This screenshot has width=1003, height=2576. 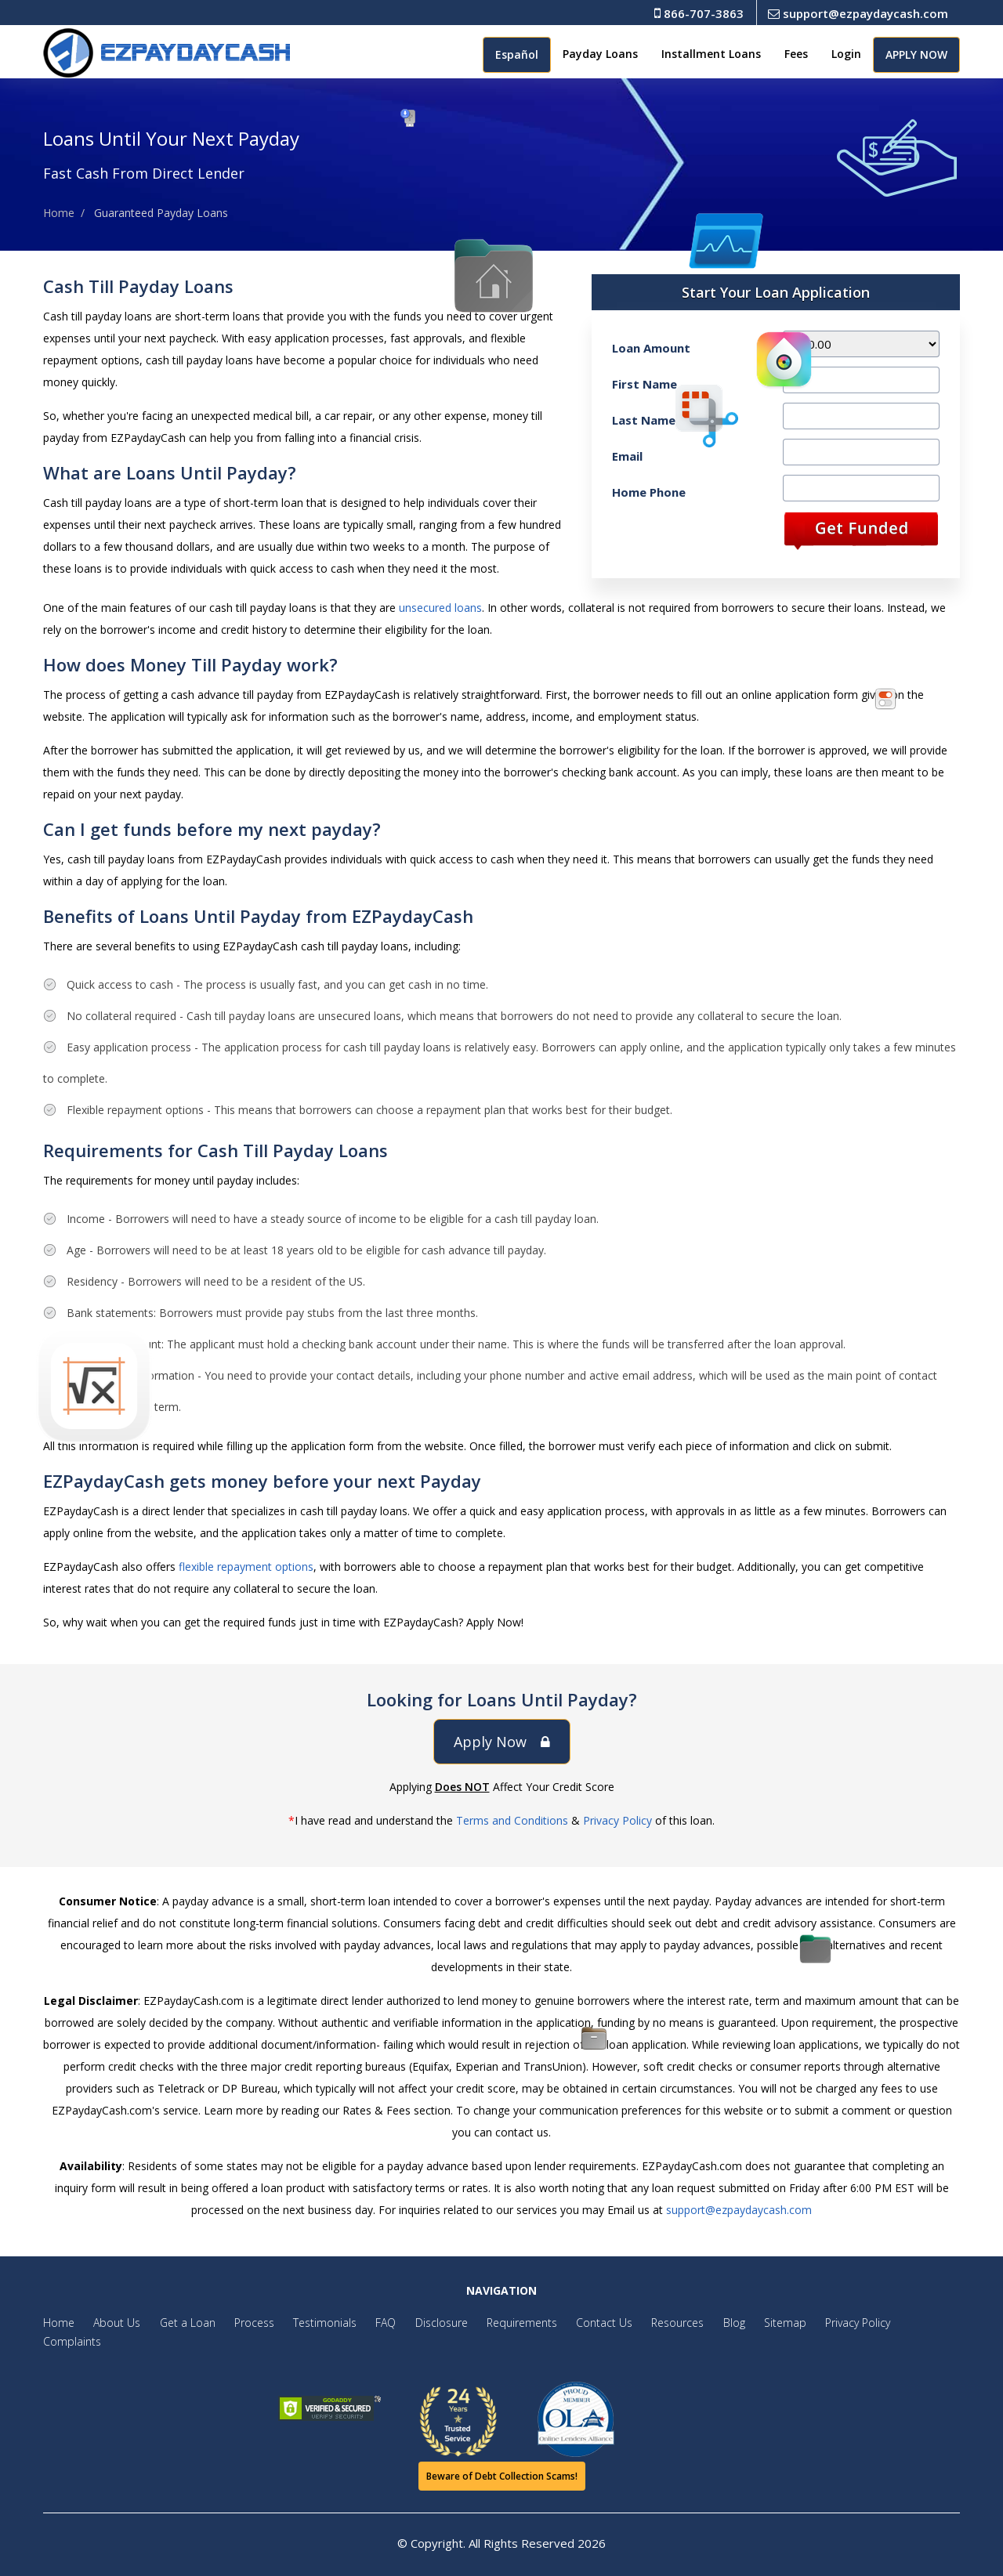 I want to click on open snipping tool to capture a screenshot, so click(x=707, y=416).